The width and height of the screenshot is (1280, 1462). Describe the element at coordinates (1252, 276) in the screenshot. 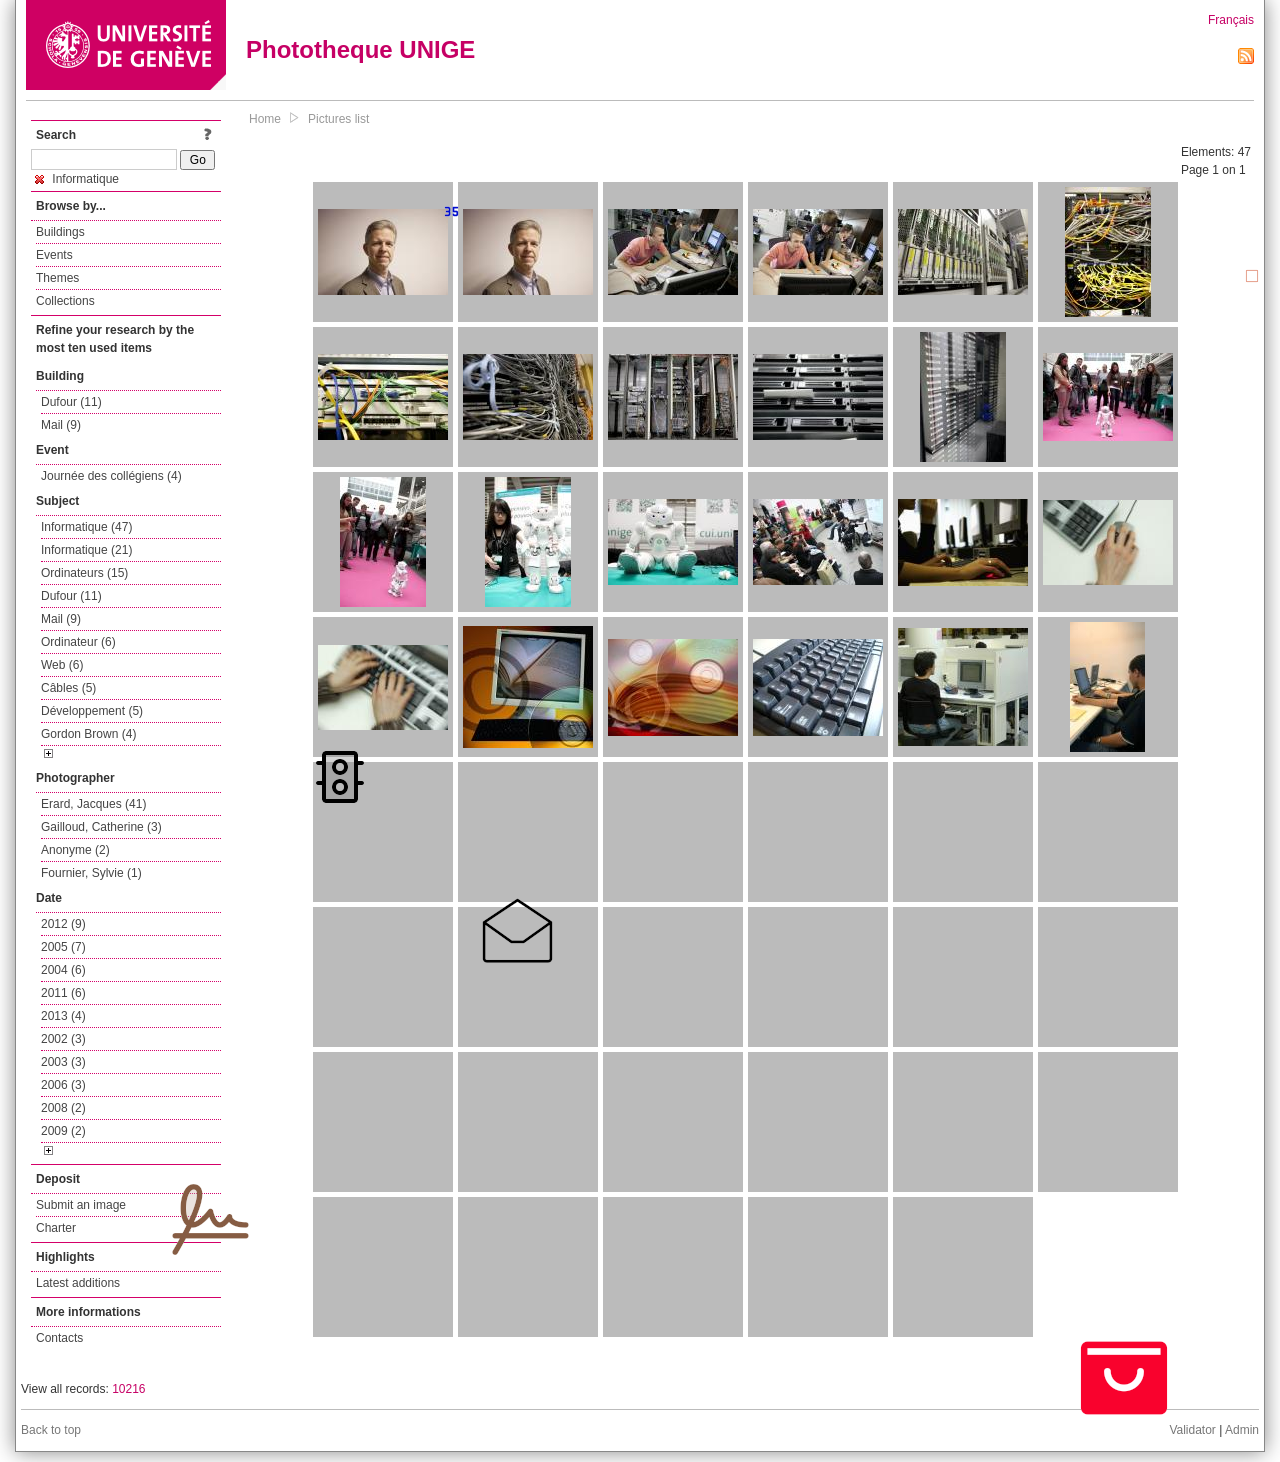

I see `stop media playback` at that location.